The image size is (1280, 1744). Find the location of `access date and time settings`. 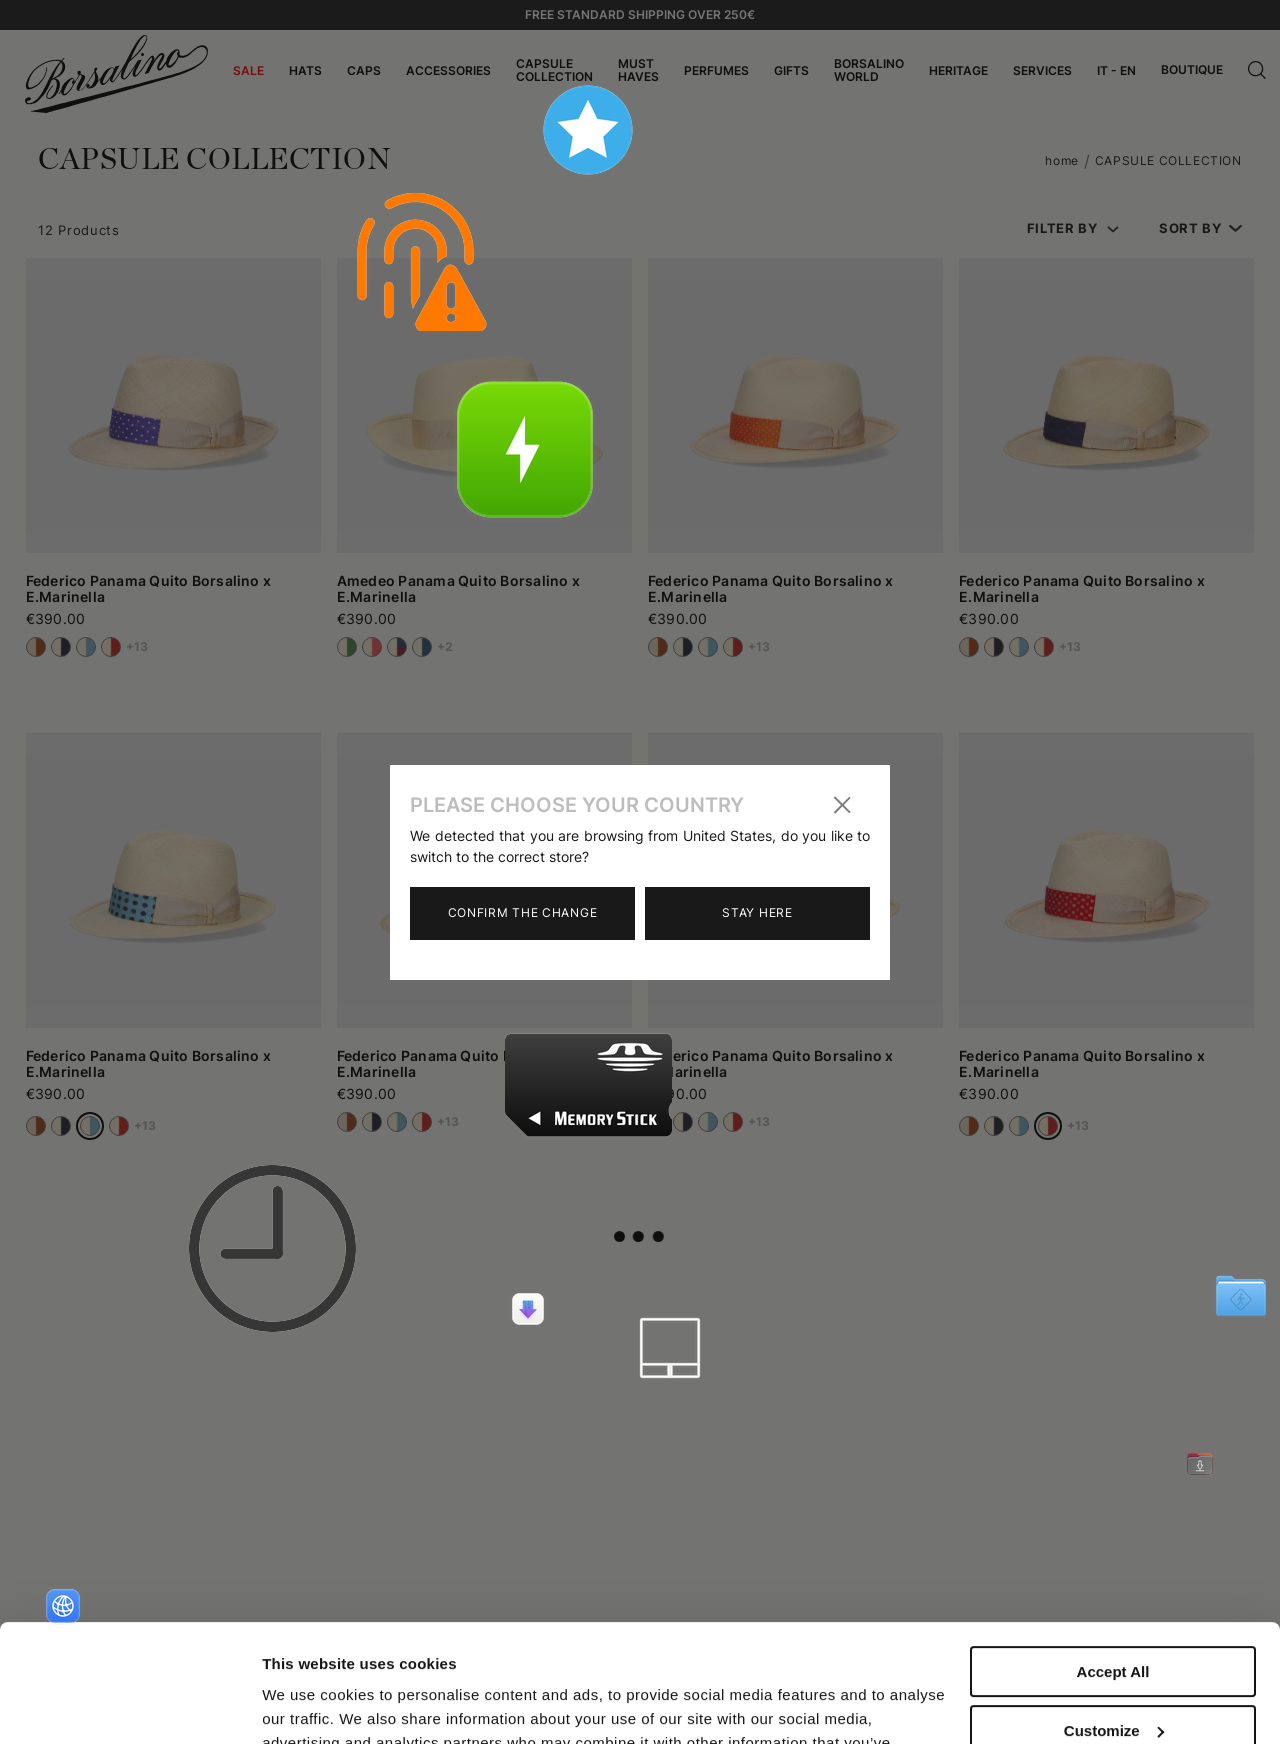

access date and time settings is located at coordinates (272, 1248).